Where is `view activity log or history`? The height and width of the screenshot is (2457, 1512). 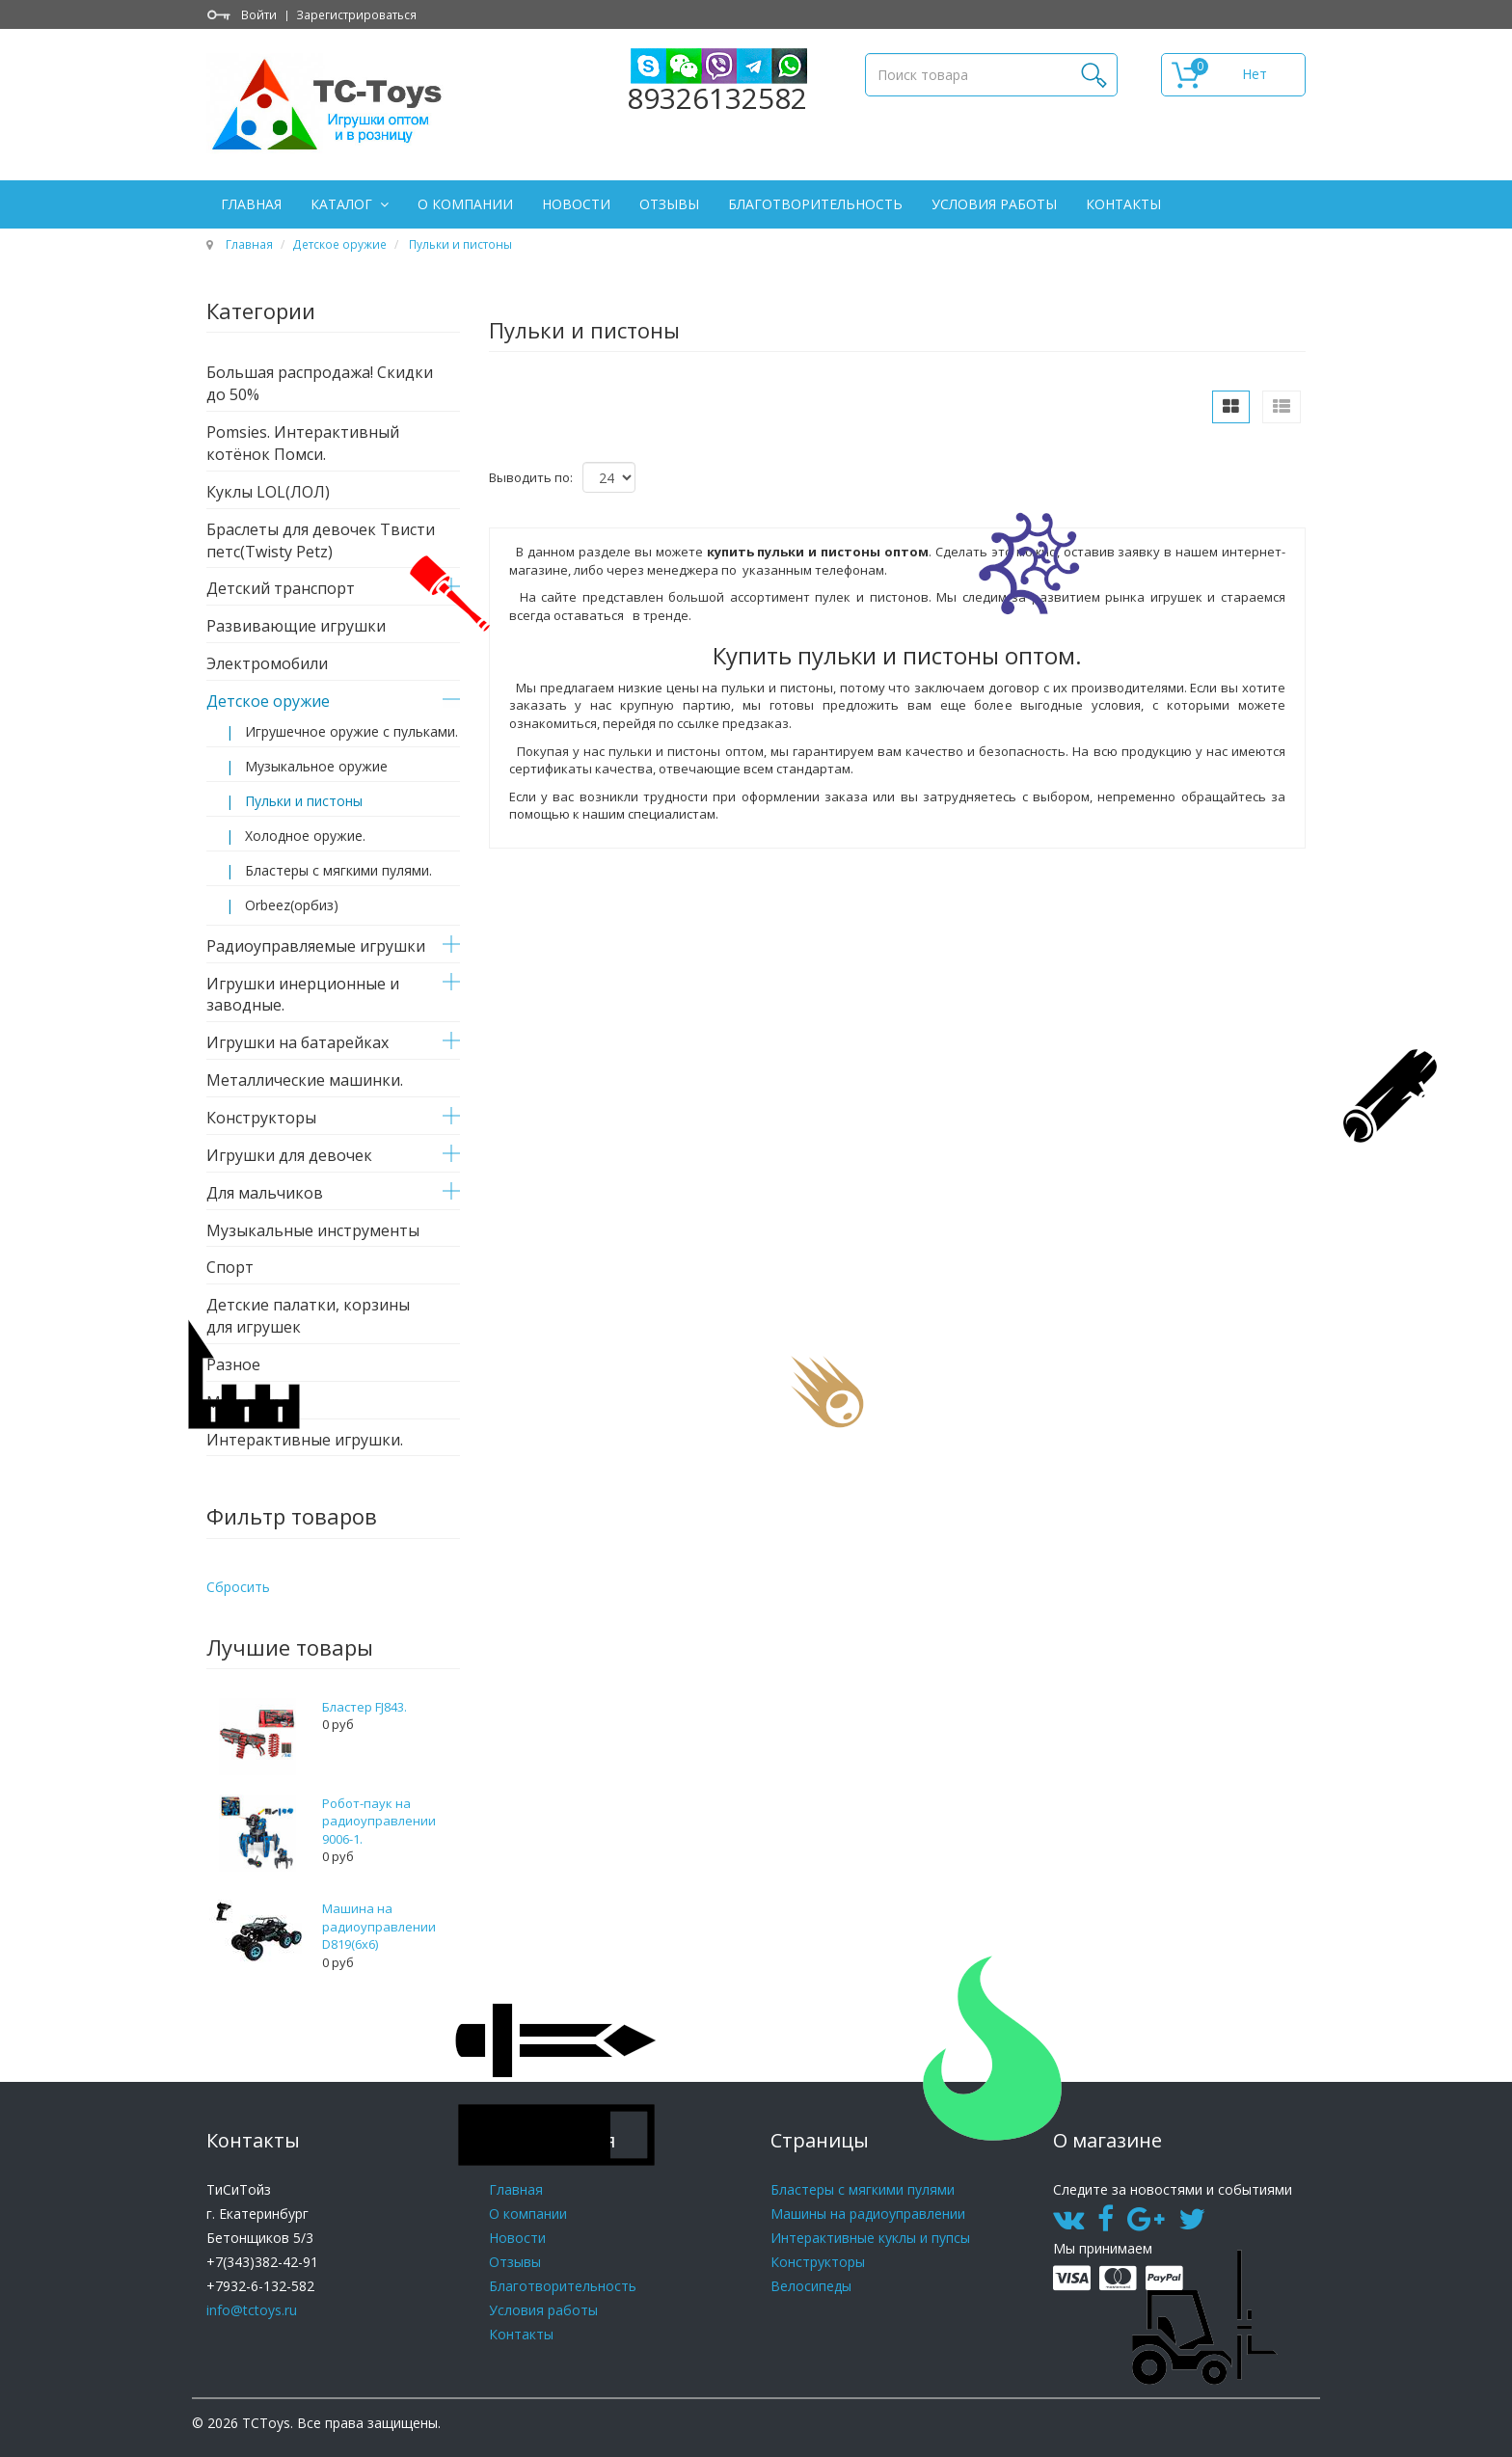
view activity log or history is located at coordinates (1390, 1095).